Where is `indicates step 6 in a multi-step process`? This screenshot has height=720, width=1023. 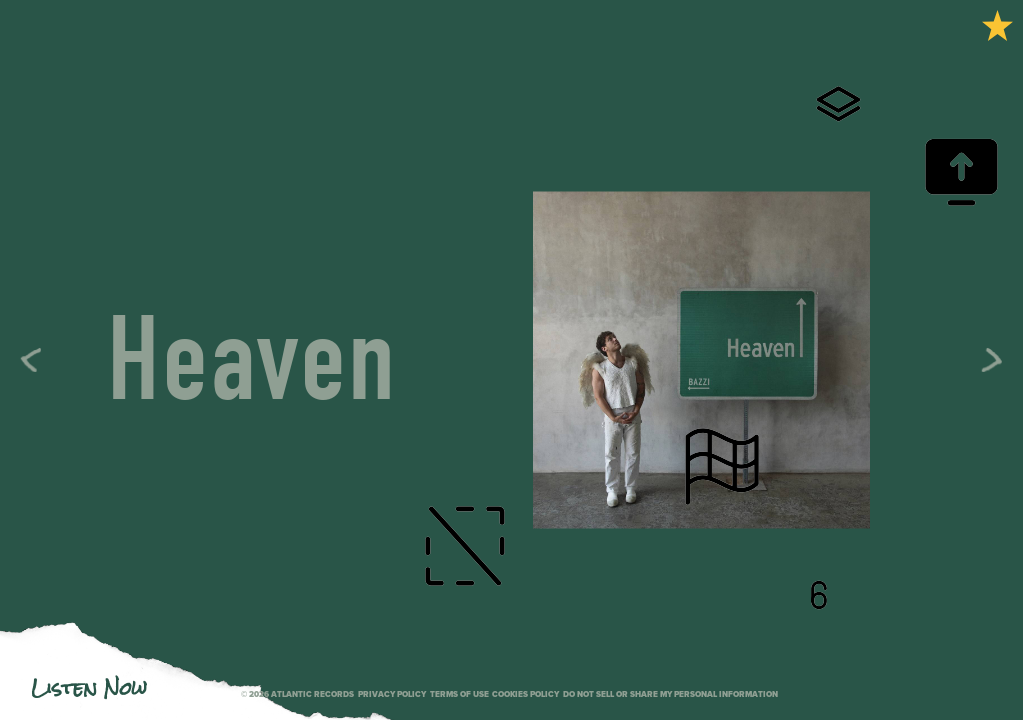
indicates step 6 in a multi-step process is located at coordinates (819, 595).